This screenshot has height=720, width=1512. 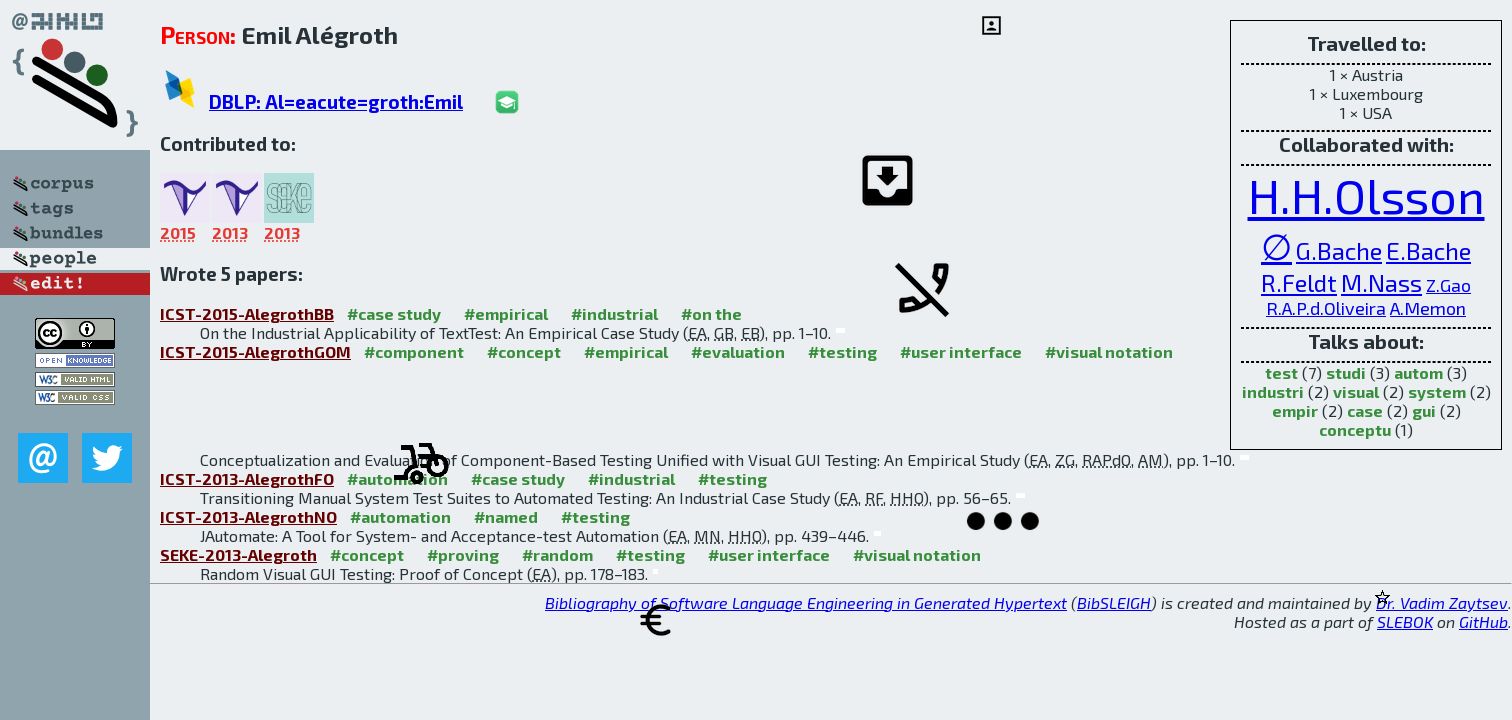 I want to click on phone calls are disabled or unavailable, so click(x=924, y=288).